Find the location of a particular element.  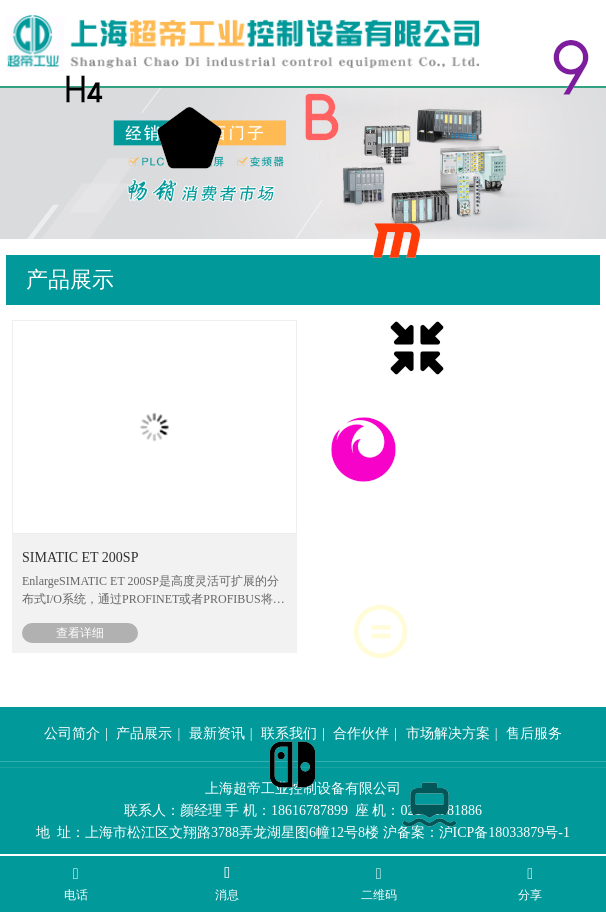

nintendo switch logo is located at coordinates (292, 764).